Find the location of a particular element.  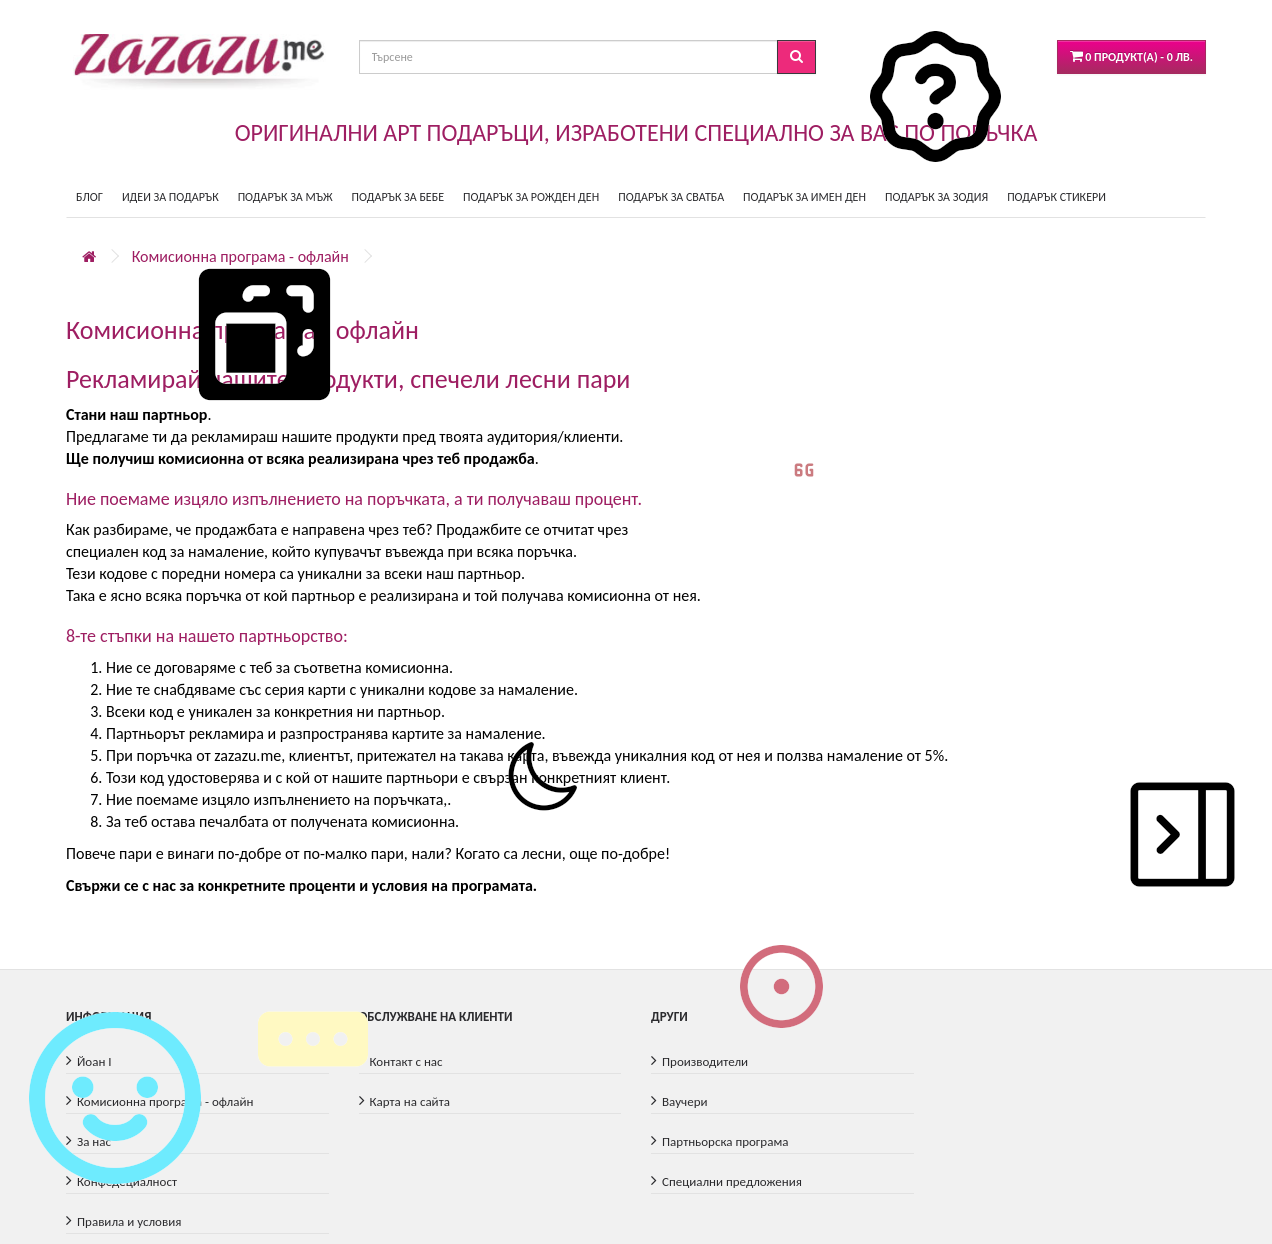

add emoji or reaction to content is located at coordinates (115, 1098).